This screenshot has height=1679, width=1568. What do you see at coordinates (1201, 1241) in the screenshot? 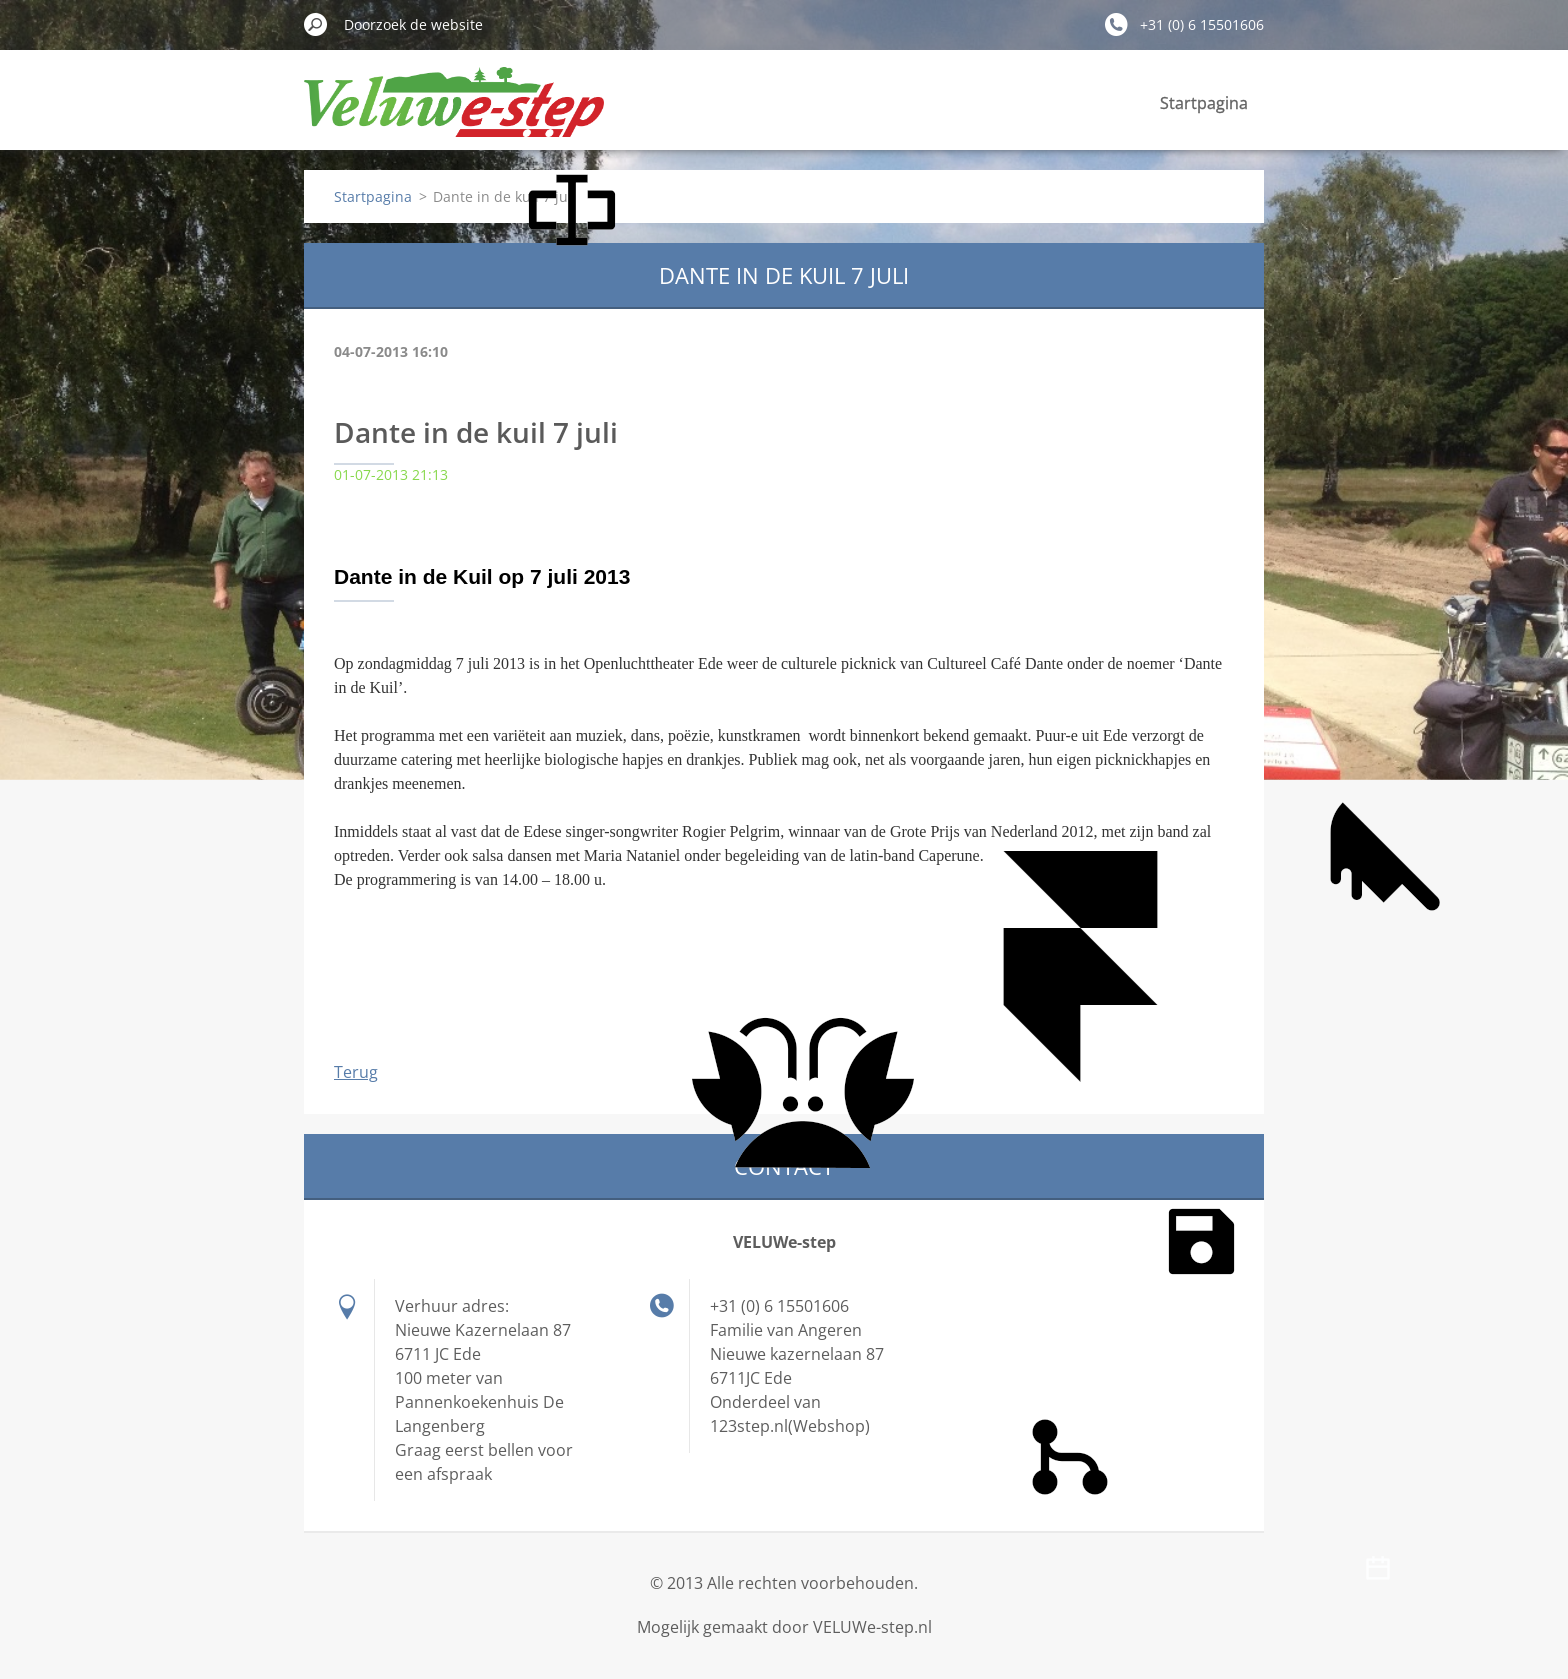
I see `save current file or document` at bounding box center [1201, 1241].